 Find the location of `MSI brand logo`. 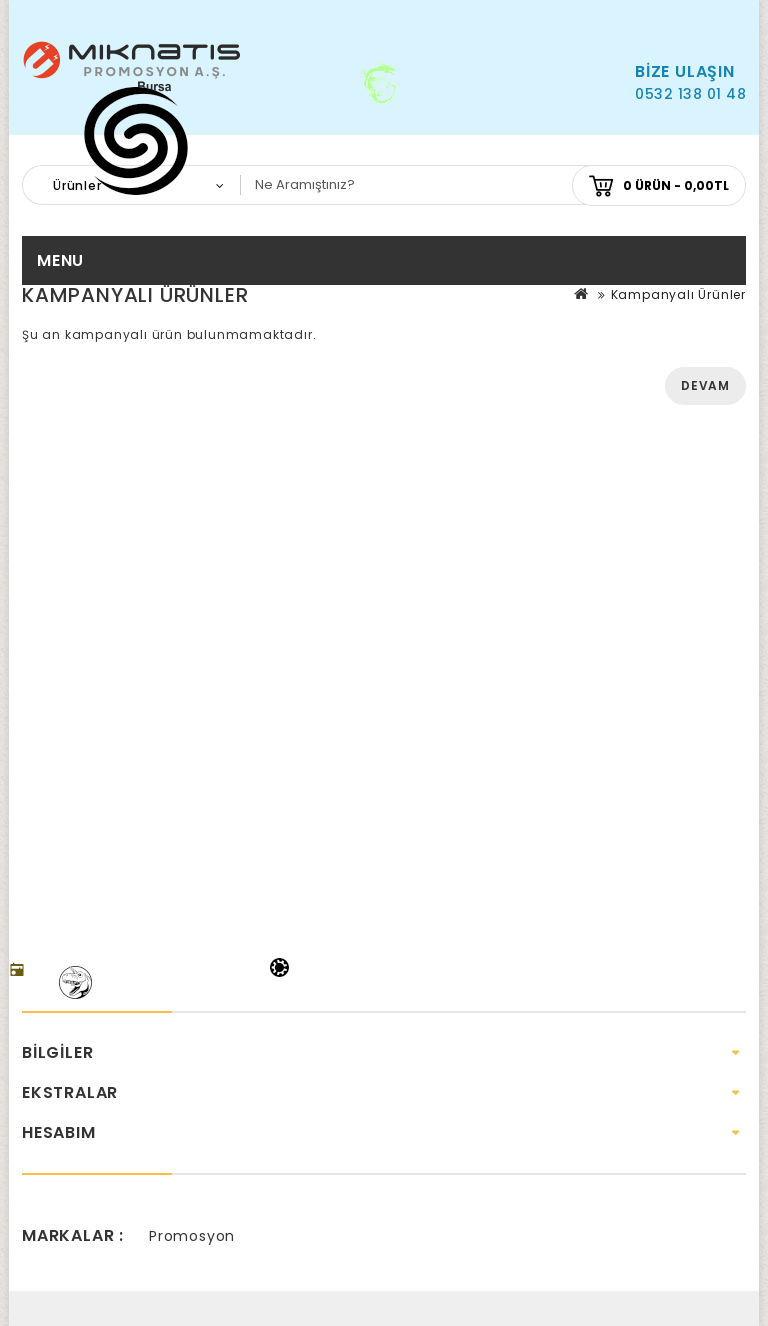

MSI brand logo is located at coordinates (378, 83).